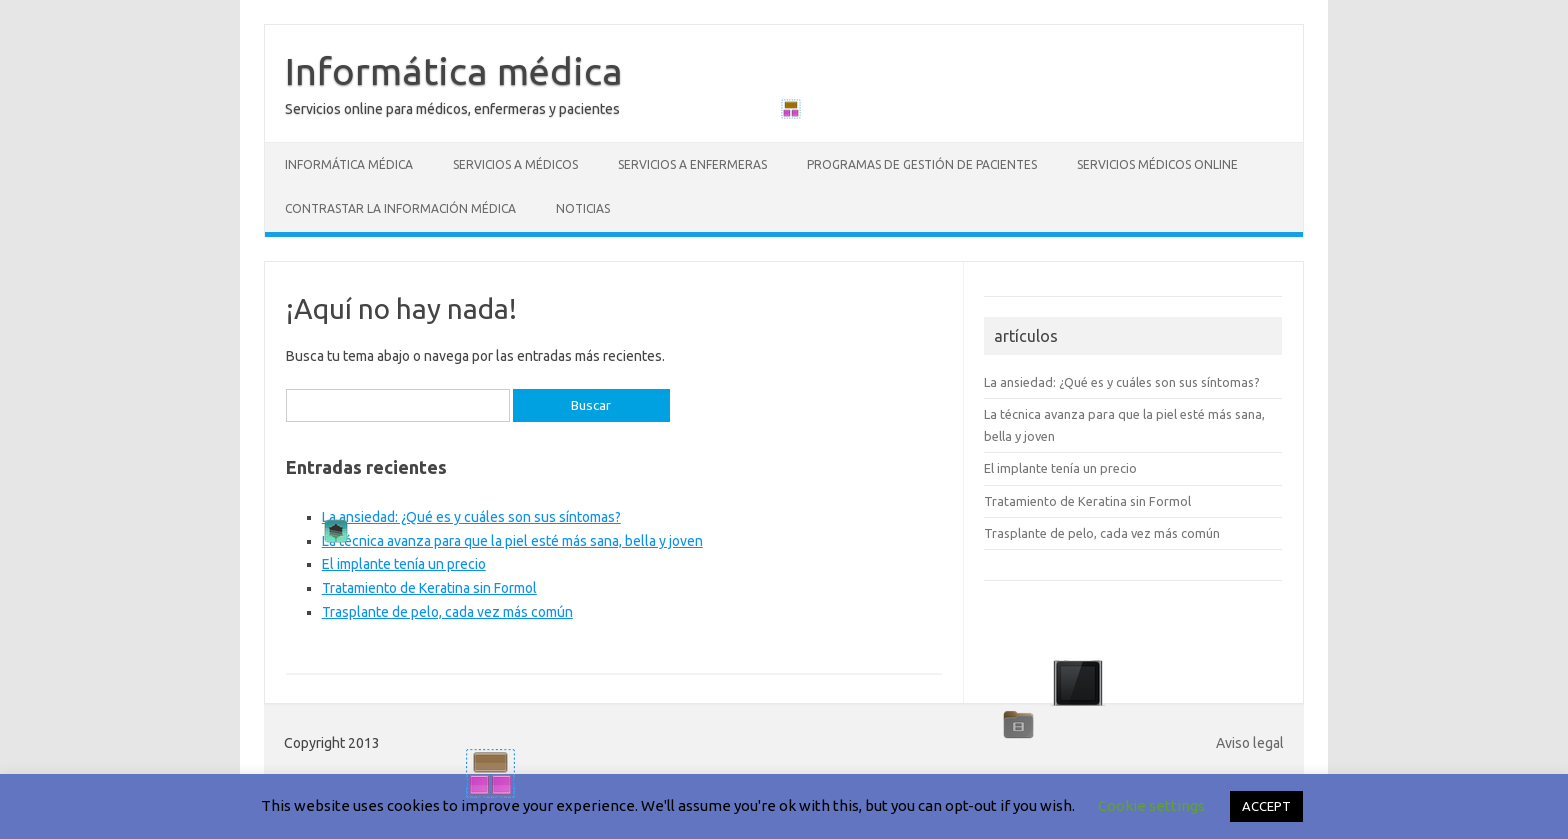 This screenshot has height=839, width=1568. Describe the element at coordinates (336, 531) in the screenshot. I see `launch the GNOME Mines game` at that location.